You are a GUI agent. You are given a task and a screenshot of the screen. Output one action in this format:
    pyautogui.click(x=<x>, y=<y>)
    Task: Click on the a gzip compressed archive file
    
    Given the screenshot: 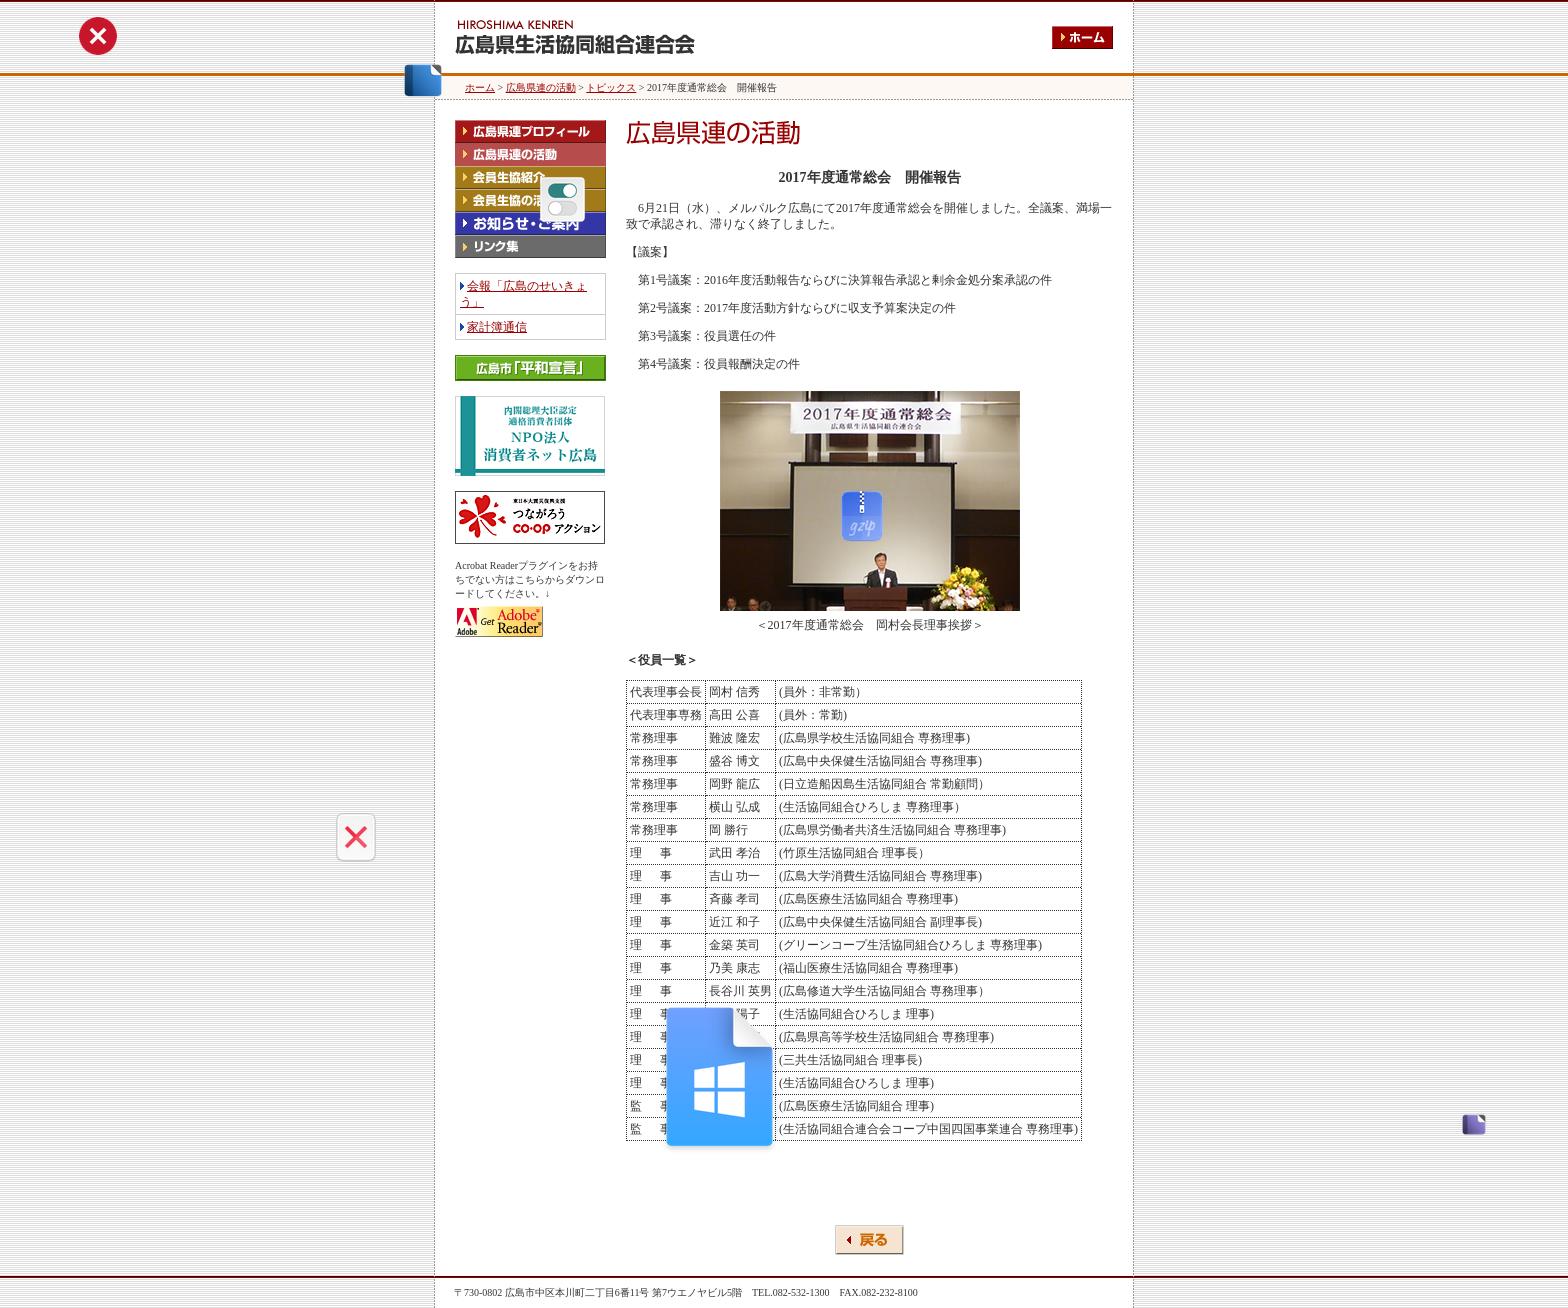 What is the action you would take?
    pyautogui.click(x=862, y=516)
    